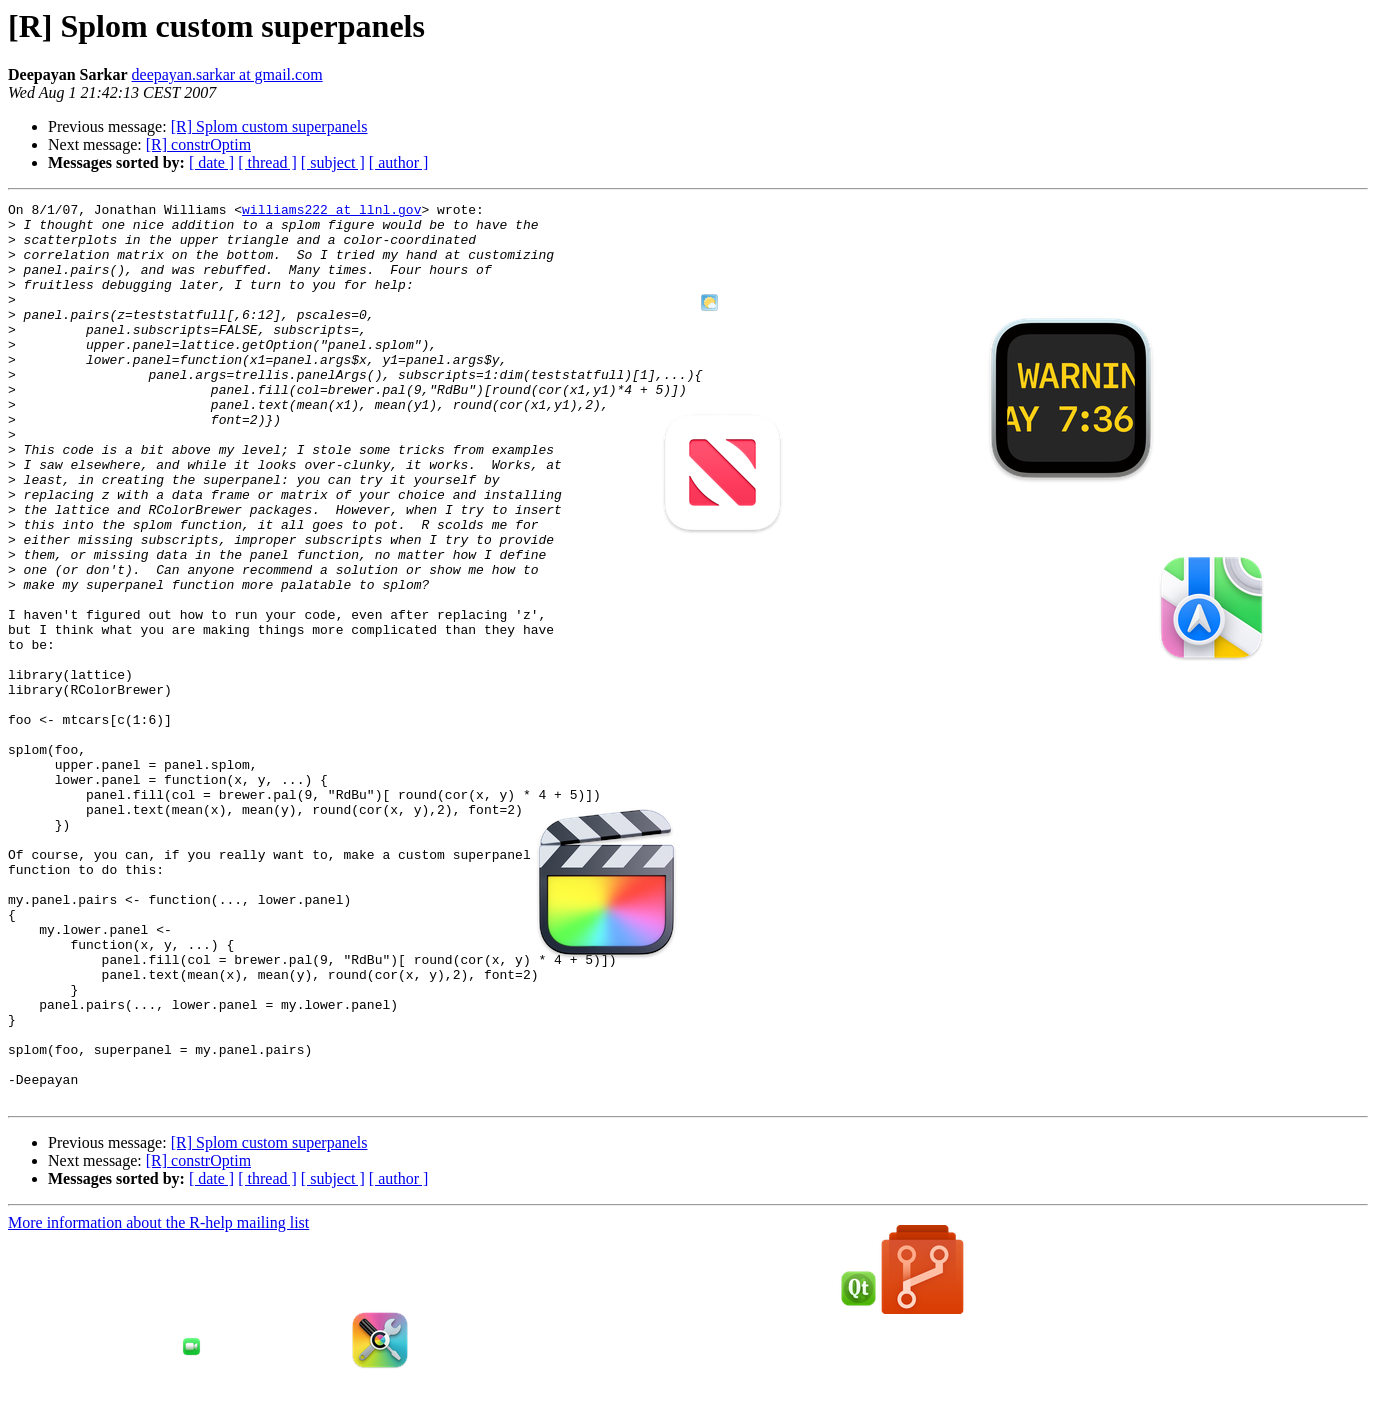 Image resolution: width=1376 pixels, height=1420 pixels. I want to click on open FaceTime to start a video call, so click(191, 1346).